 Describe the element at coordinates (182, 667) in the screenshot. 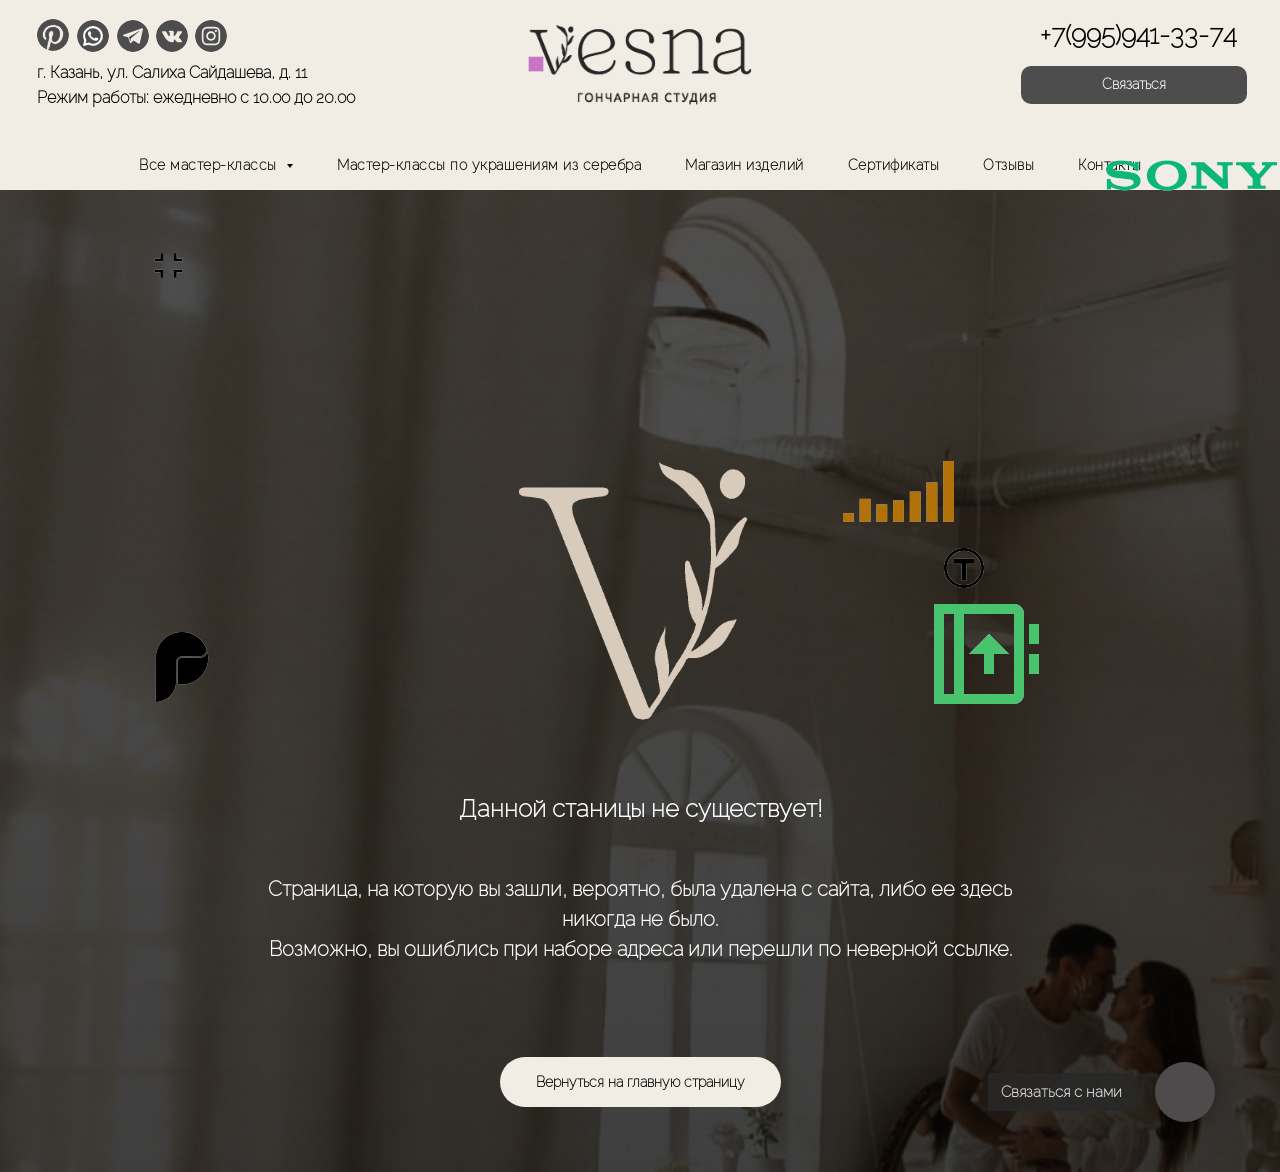

I see `open Plausible Analytics dashboard` at that location.